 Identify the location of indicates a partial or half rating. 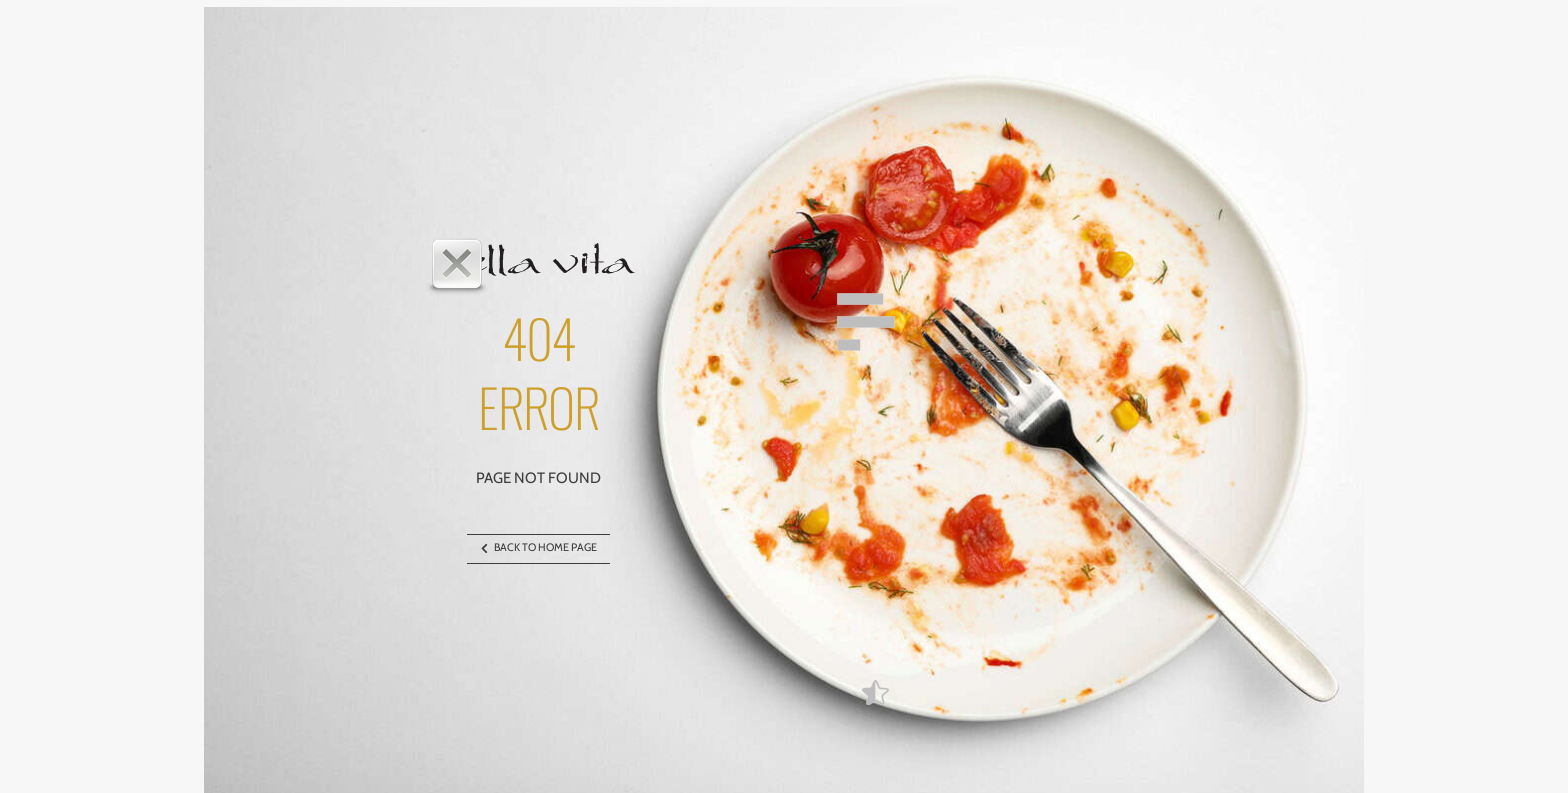
(875, 693).